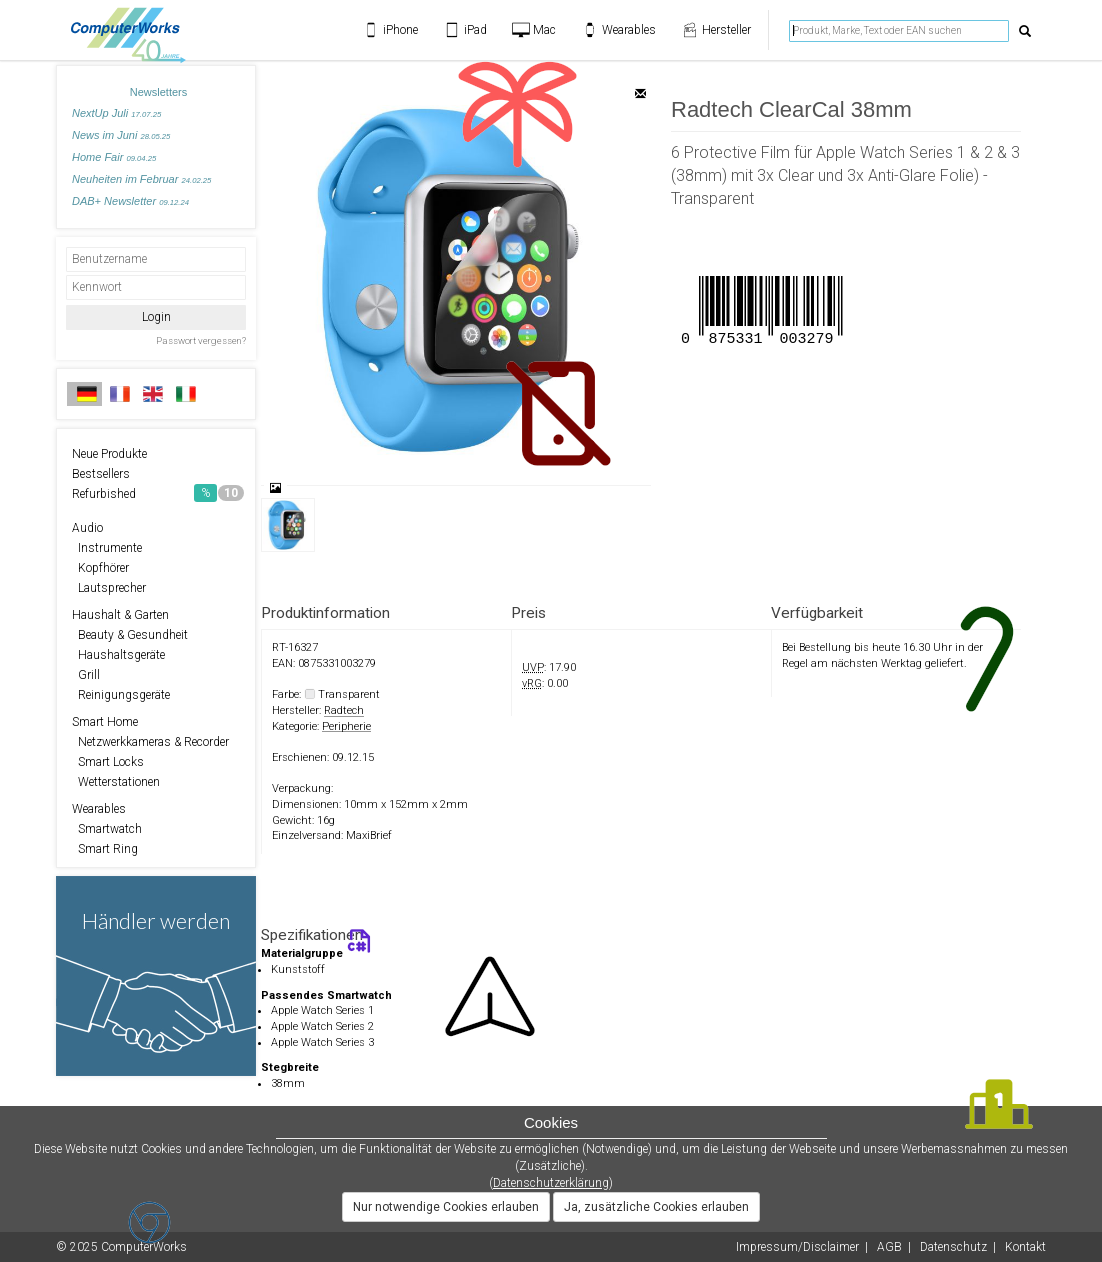 The width and height of the screenshot is (1102, 1262). What do you see at coordinates (558, 413) in the screenshot?
I see `disable mobile device` at bounding box center [558, 413].